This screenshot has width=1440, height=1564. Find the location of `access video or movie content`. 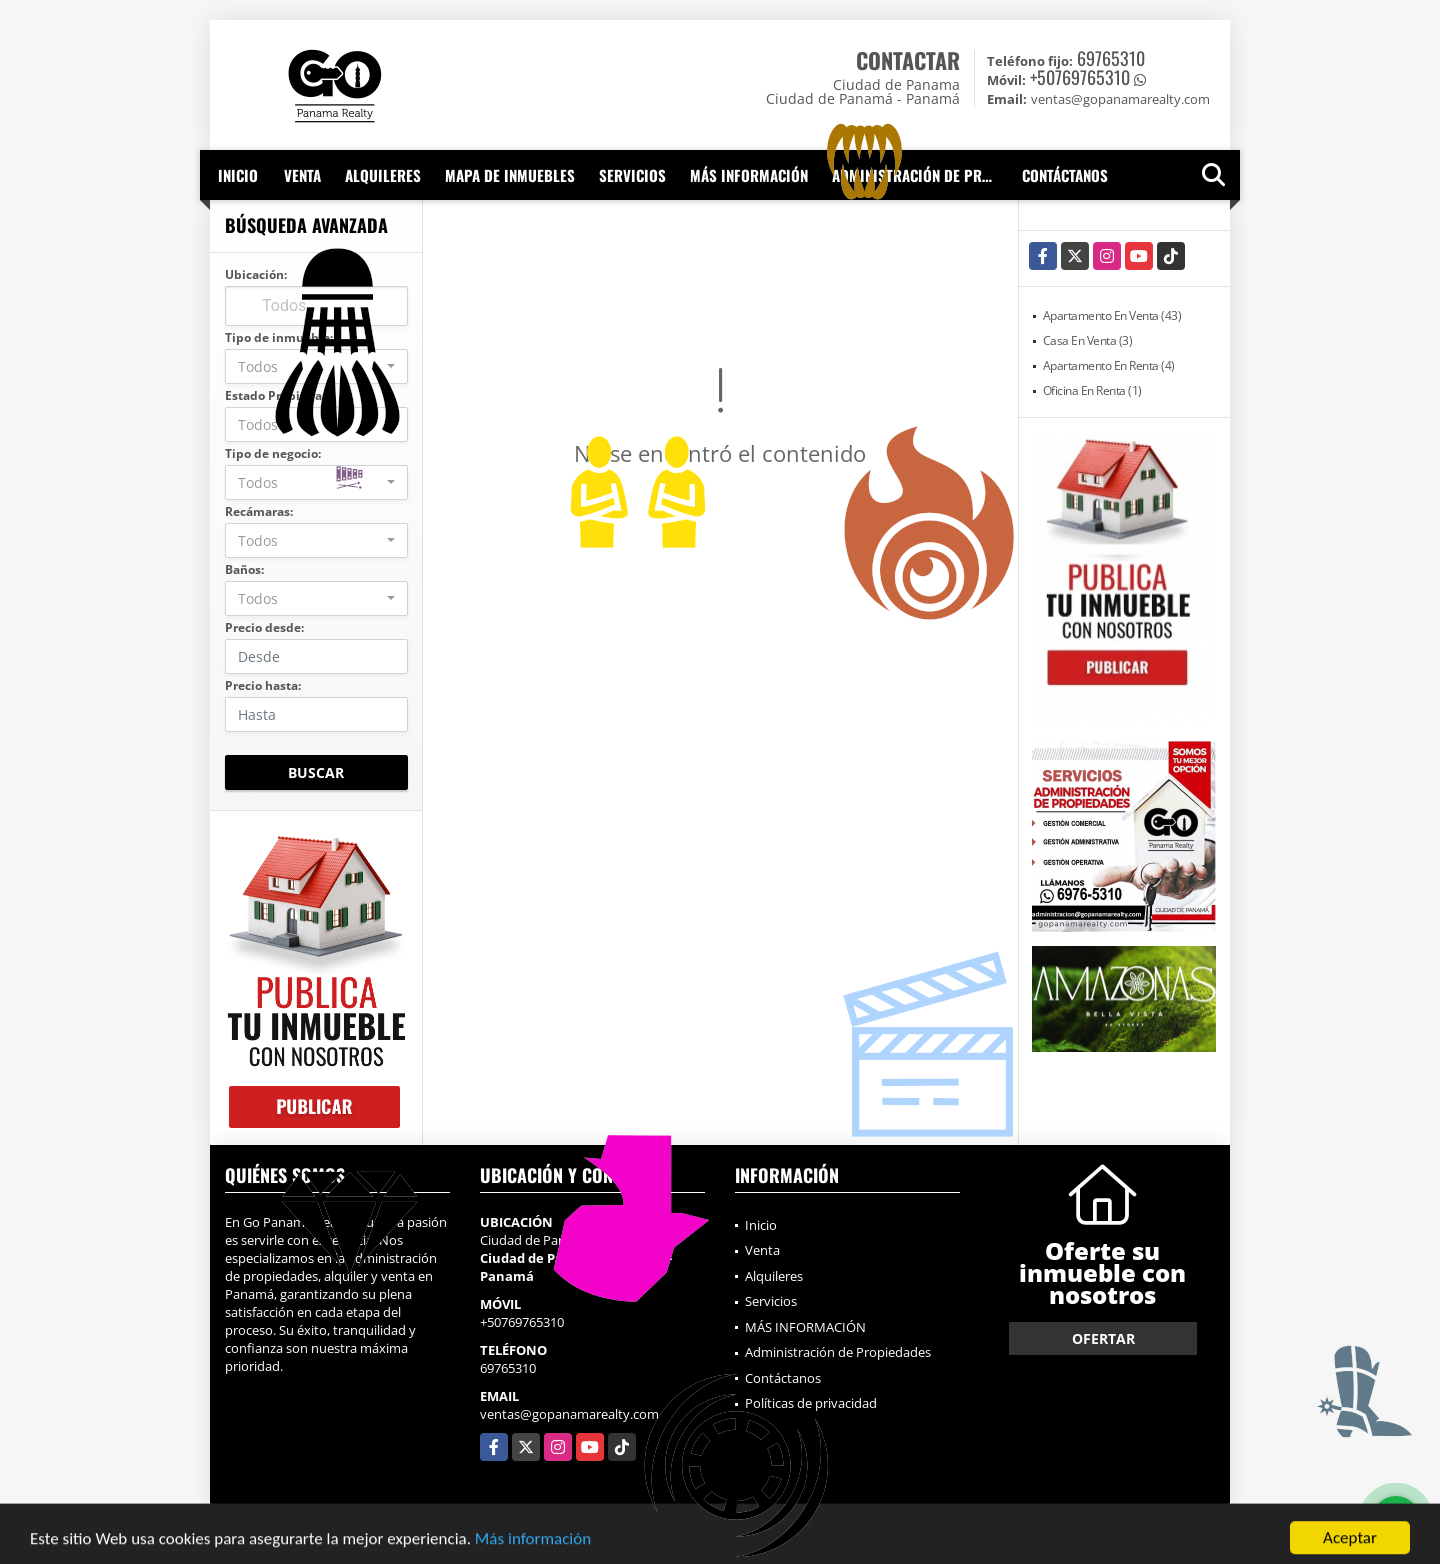

access video or movie content is located at coordinates (932, 1043).